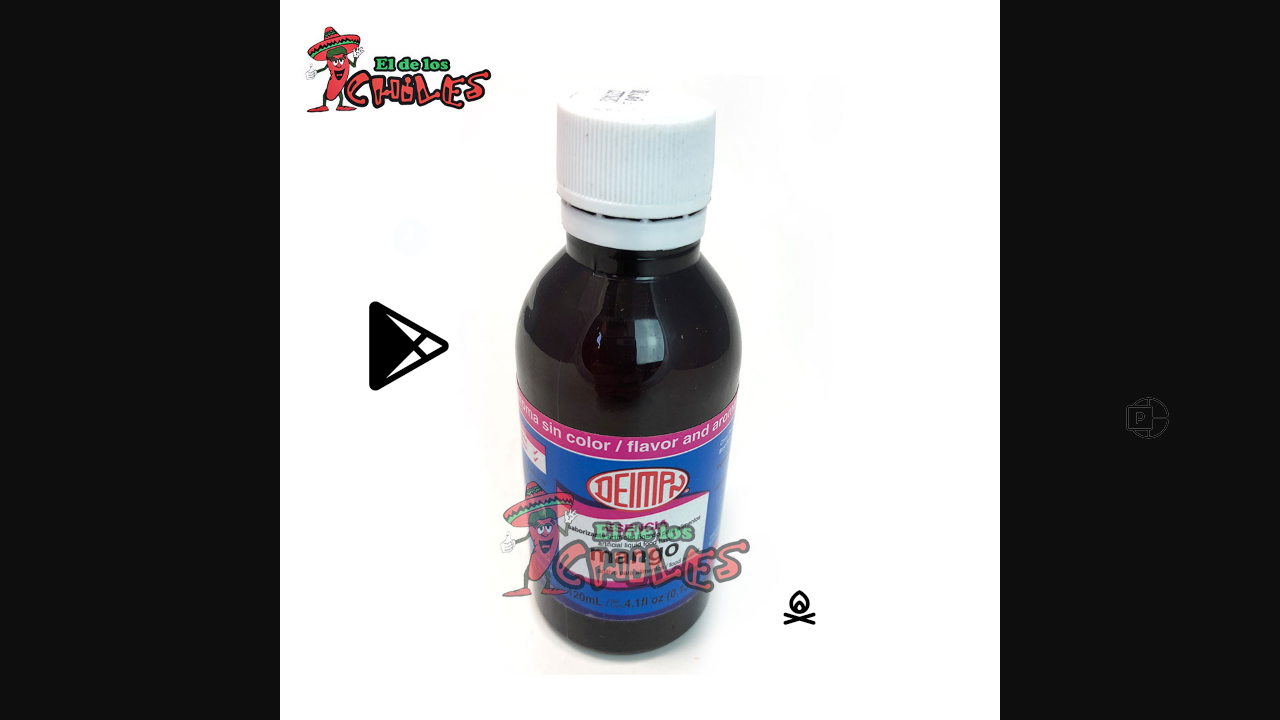  I want to click on open google play store, so click(401, 346).